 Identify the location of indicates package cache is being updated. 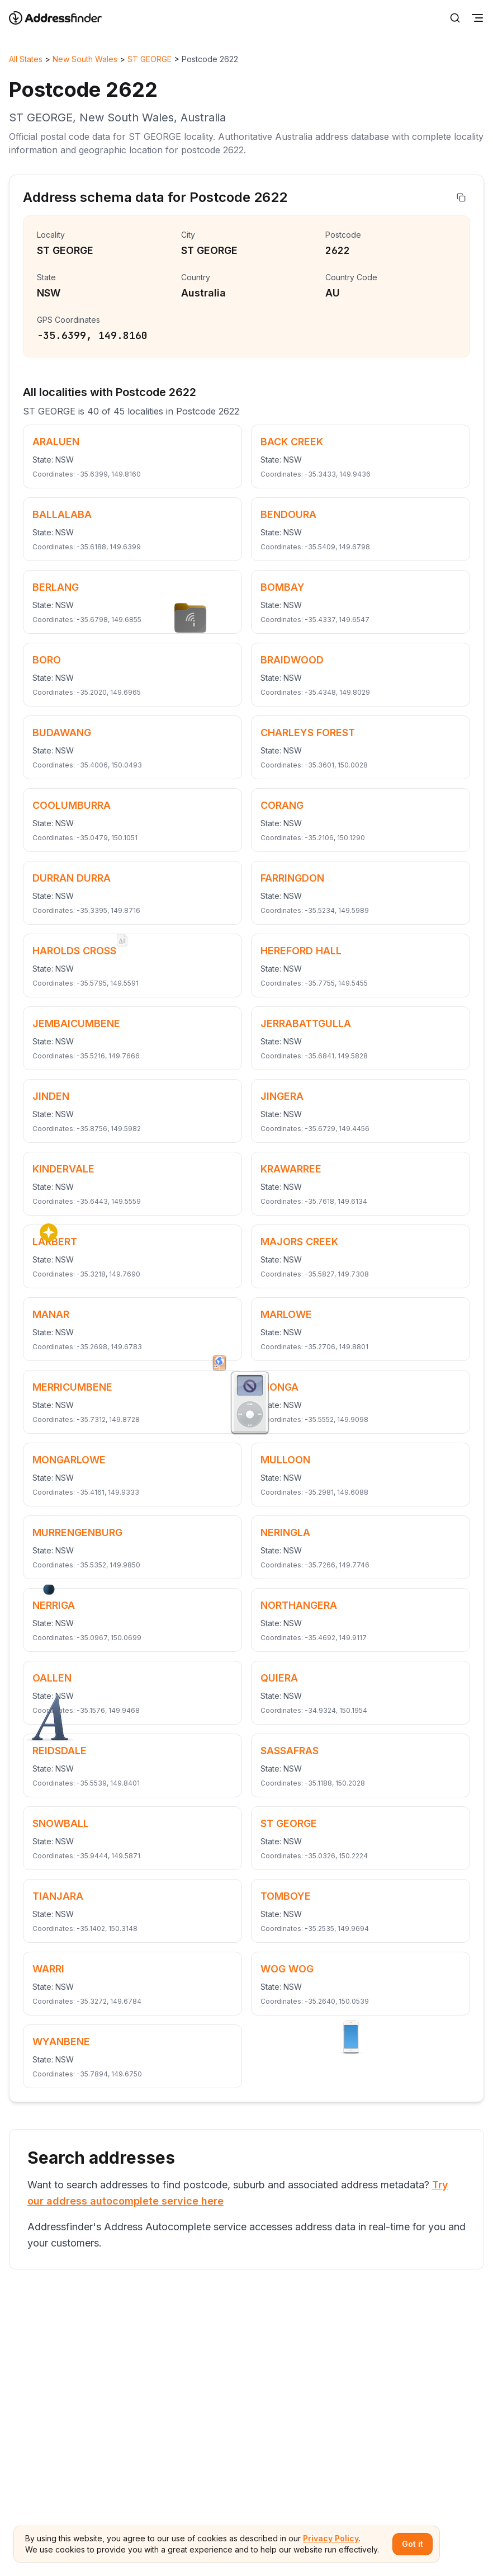
(219, 1363).